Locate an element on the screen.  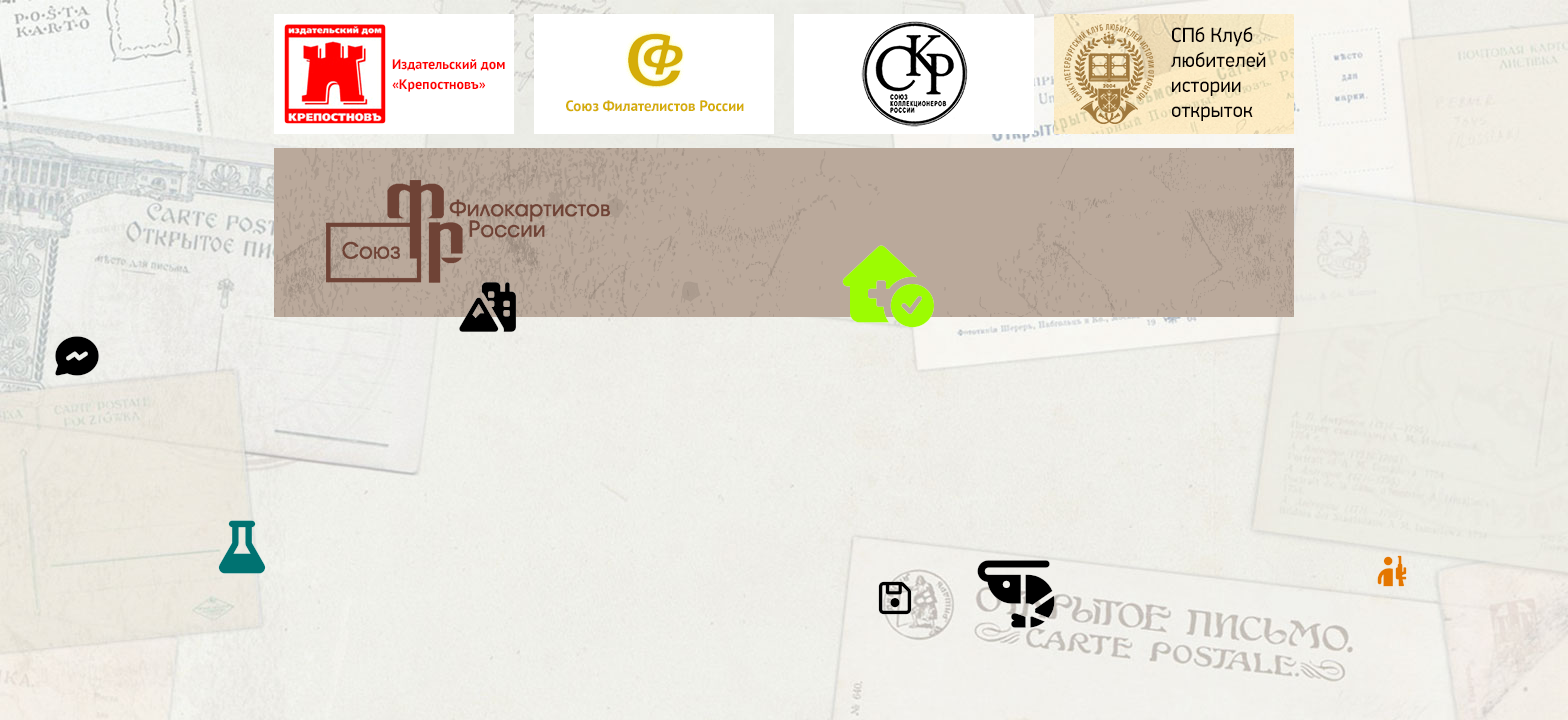
indicates seafood or shellfish menu items is located at coordinates (1016, 594).